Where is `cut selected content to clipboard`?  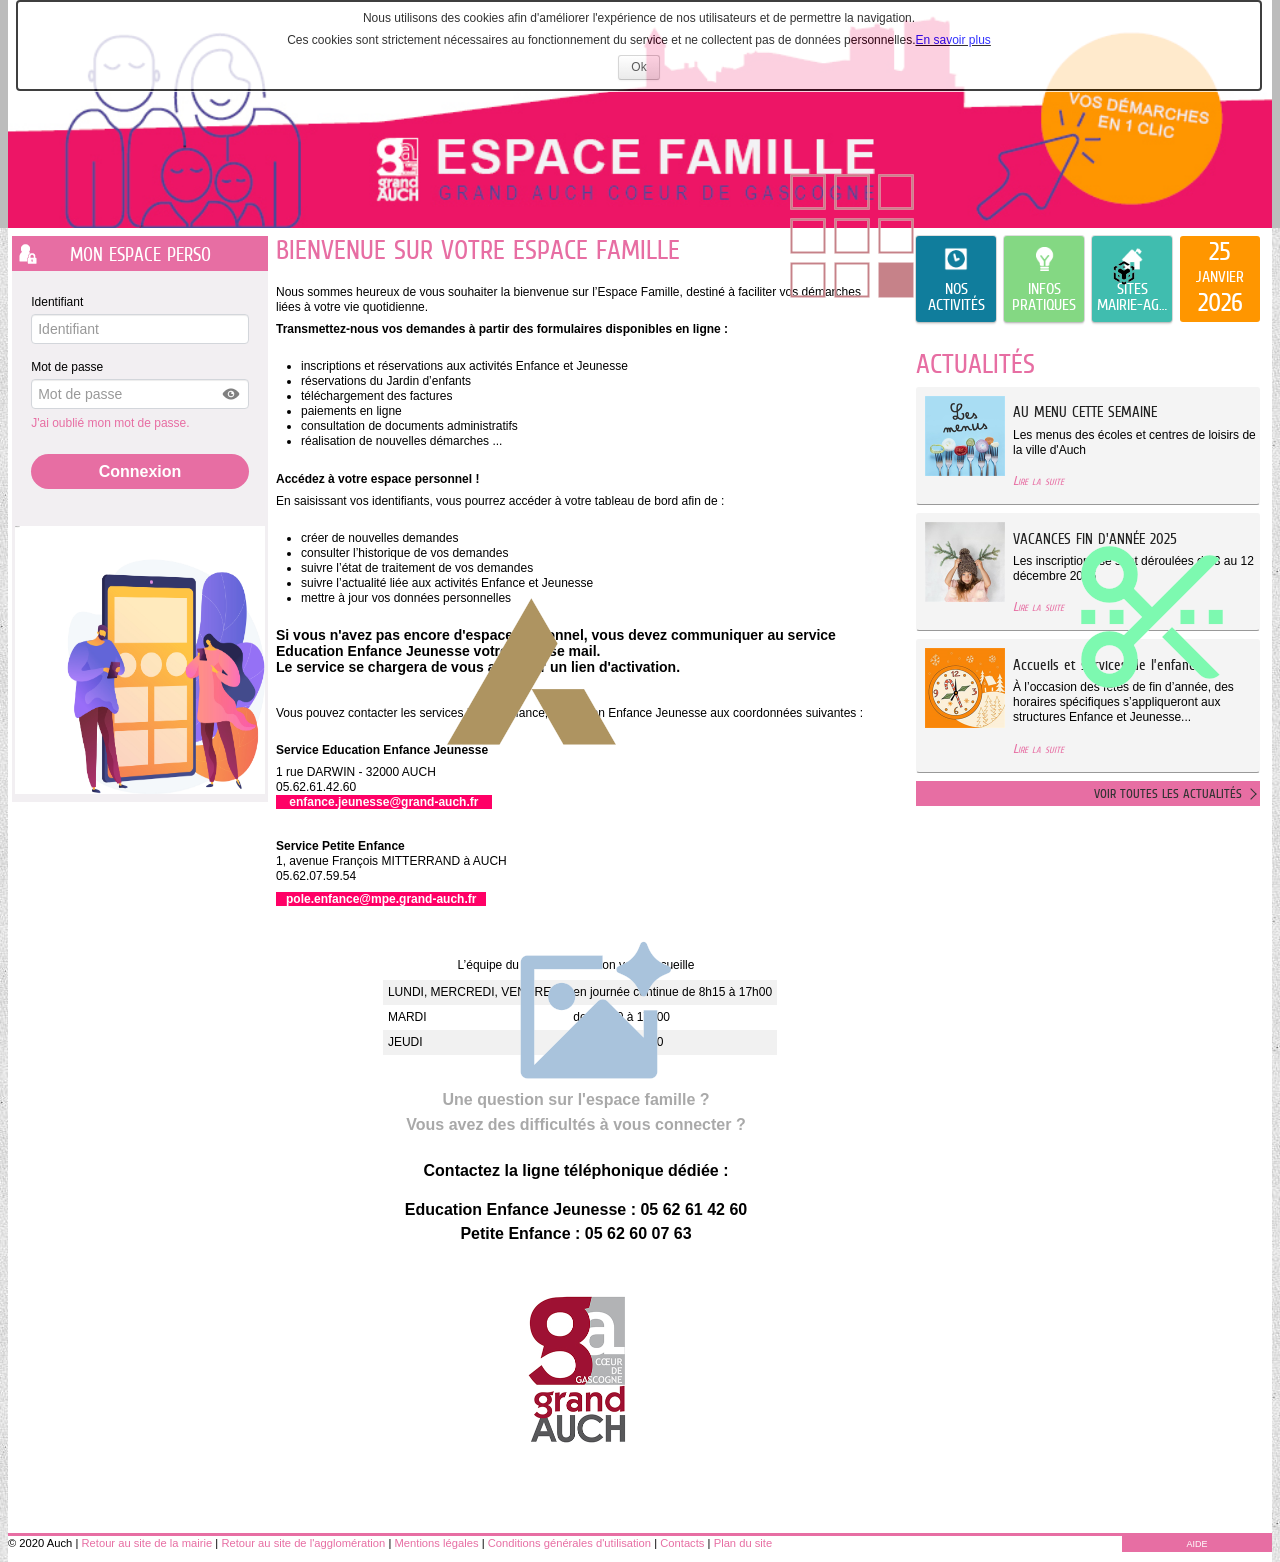 cut selected content to clipboard is located at coordinates (1152, 617).